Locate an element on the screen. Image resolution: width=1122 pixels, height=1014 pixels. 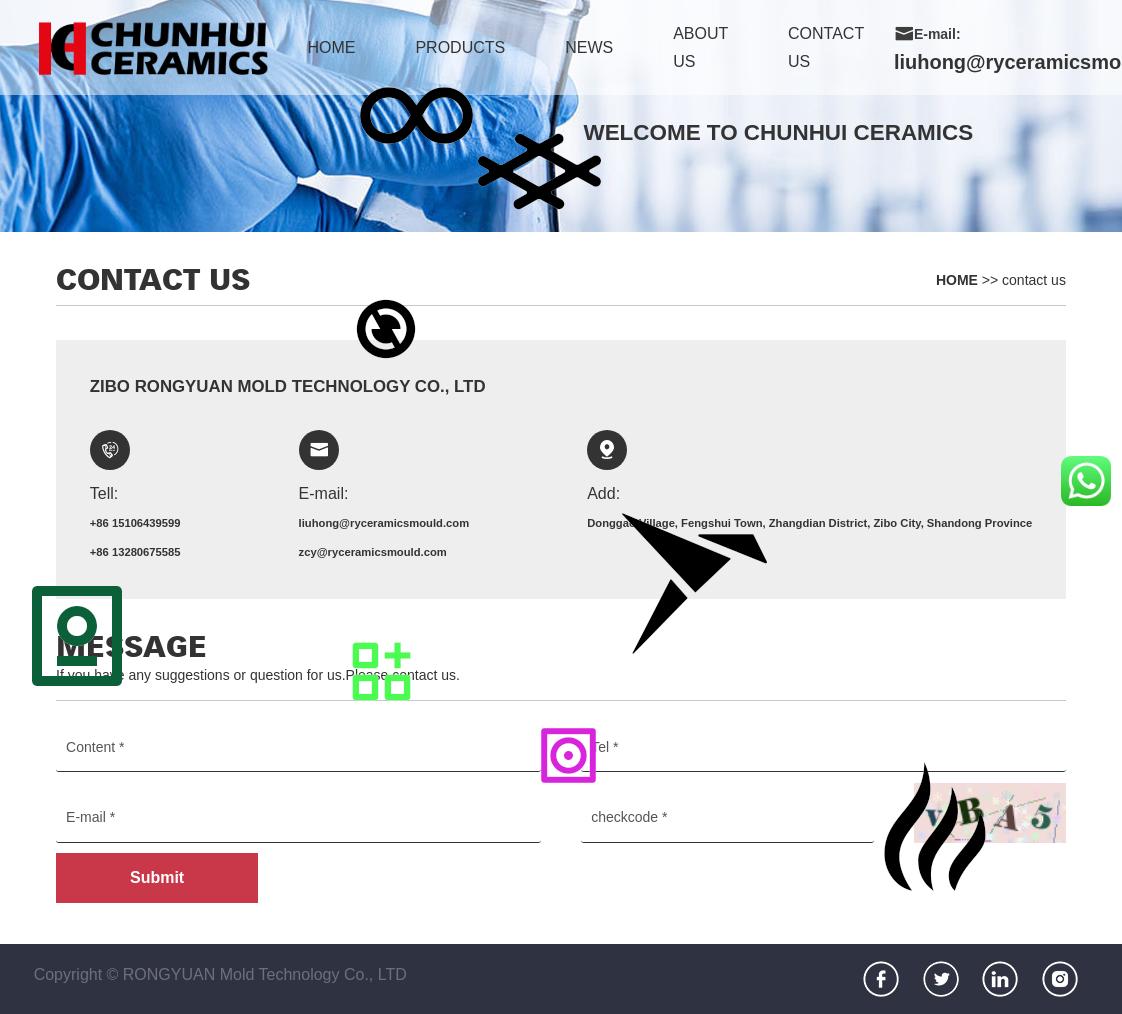
add a new function or module is located at coordinates (381, 671).